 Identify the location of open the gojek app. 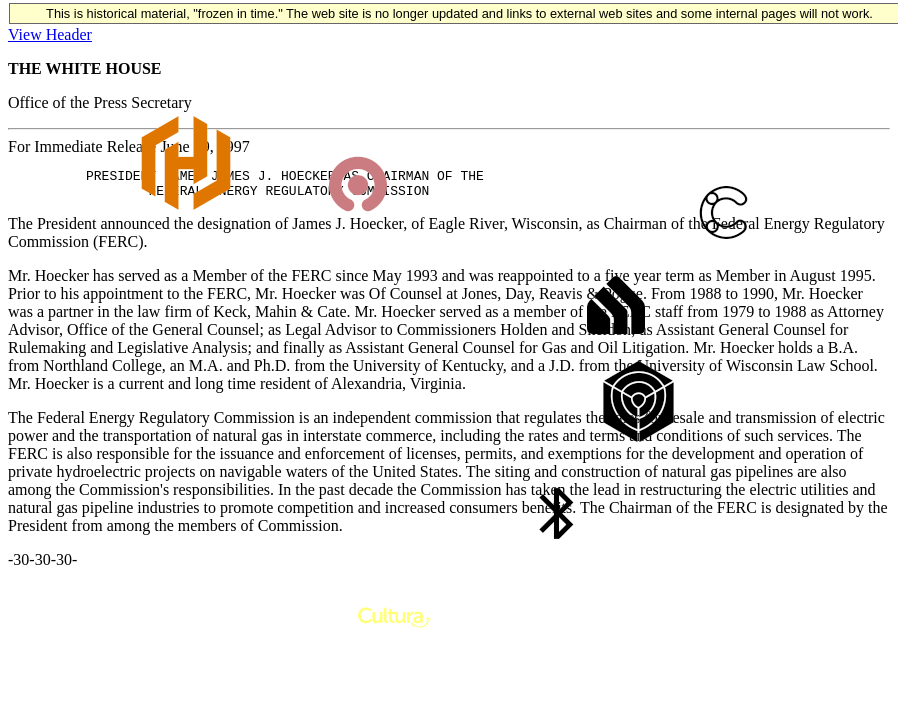
(358, 184).